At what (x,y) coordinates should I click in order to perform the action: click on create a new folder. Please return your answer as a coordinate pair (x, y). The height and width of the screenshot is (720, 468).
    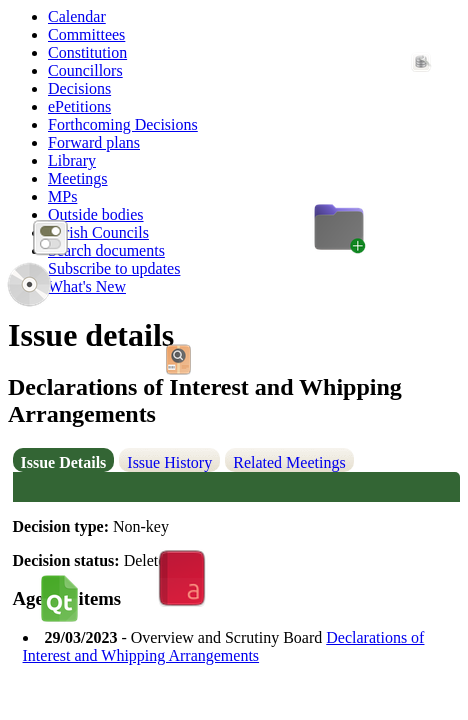
    Looking at the image, I should click on (339, 227).